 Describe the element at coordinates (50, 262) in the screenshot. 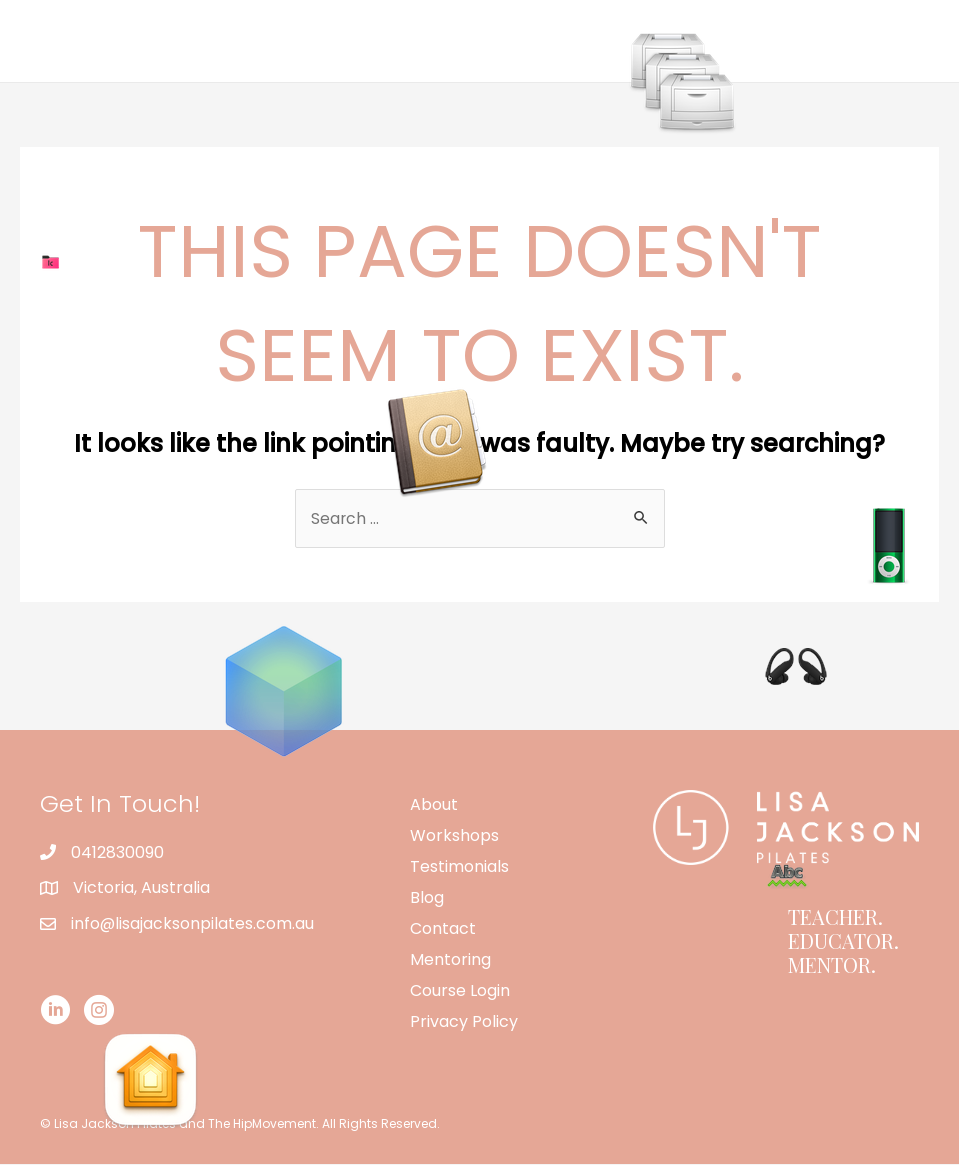

I see `open folder containing Adobe InCopy files` at that location.